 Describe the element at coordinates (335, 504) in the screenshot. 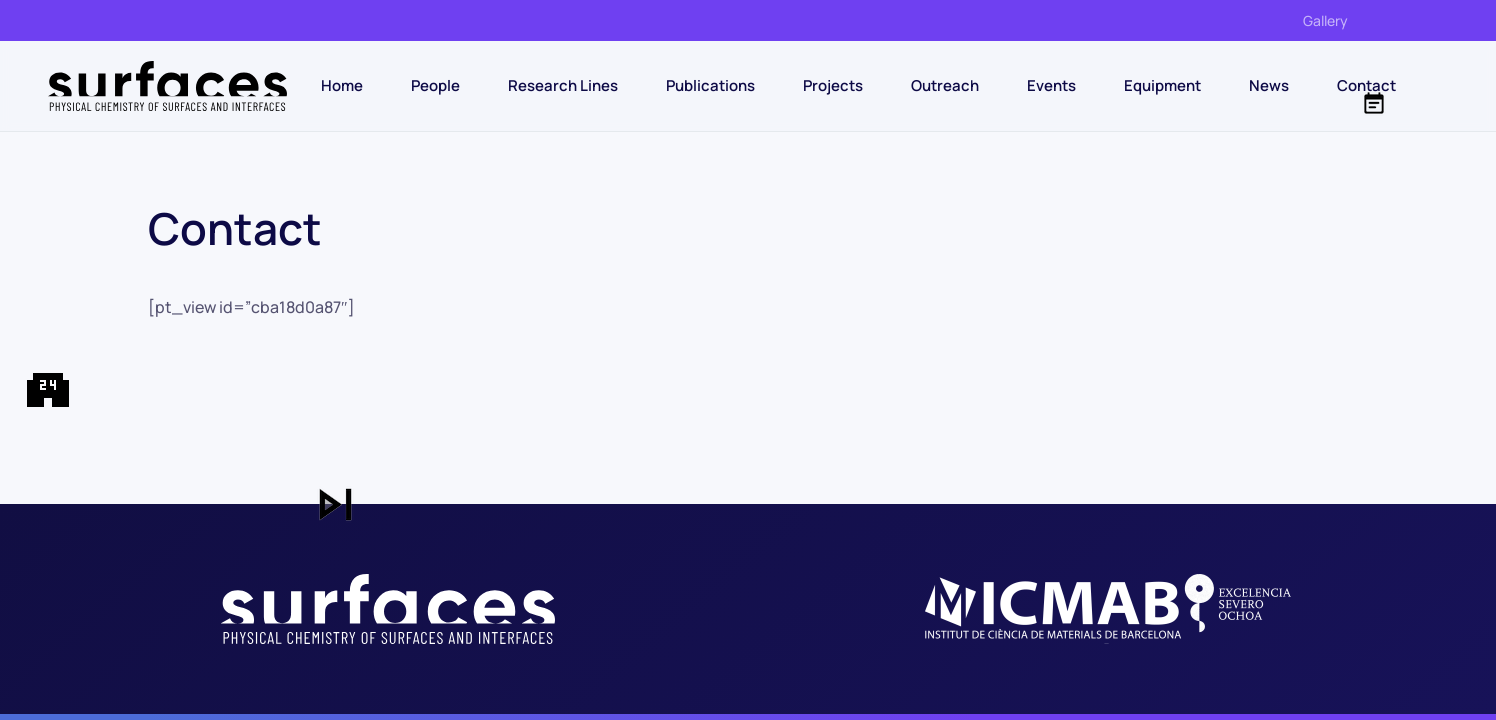

I see `skip to the next track or video` at that location.